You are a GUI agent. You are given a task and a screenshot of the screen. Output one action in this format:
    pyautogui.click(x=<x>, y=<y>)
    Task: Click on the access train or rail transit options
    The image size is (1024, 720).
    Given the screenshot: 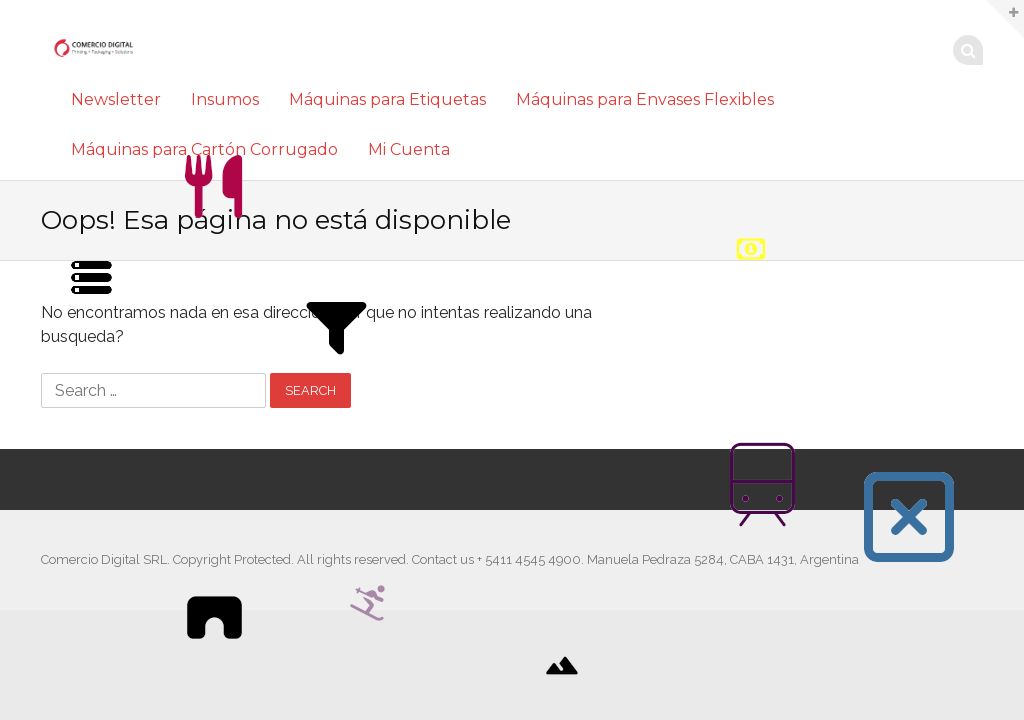 What is the action you would take?
    pyautogui.click(x=762, y=481)
    